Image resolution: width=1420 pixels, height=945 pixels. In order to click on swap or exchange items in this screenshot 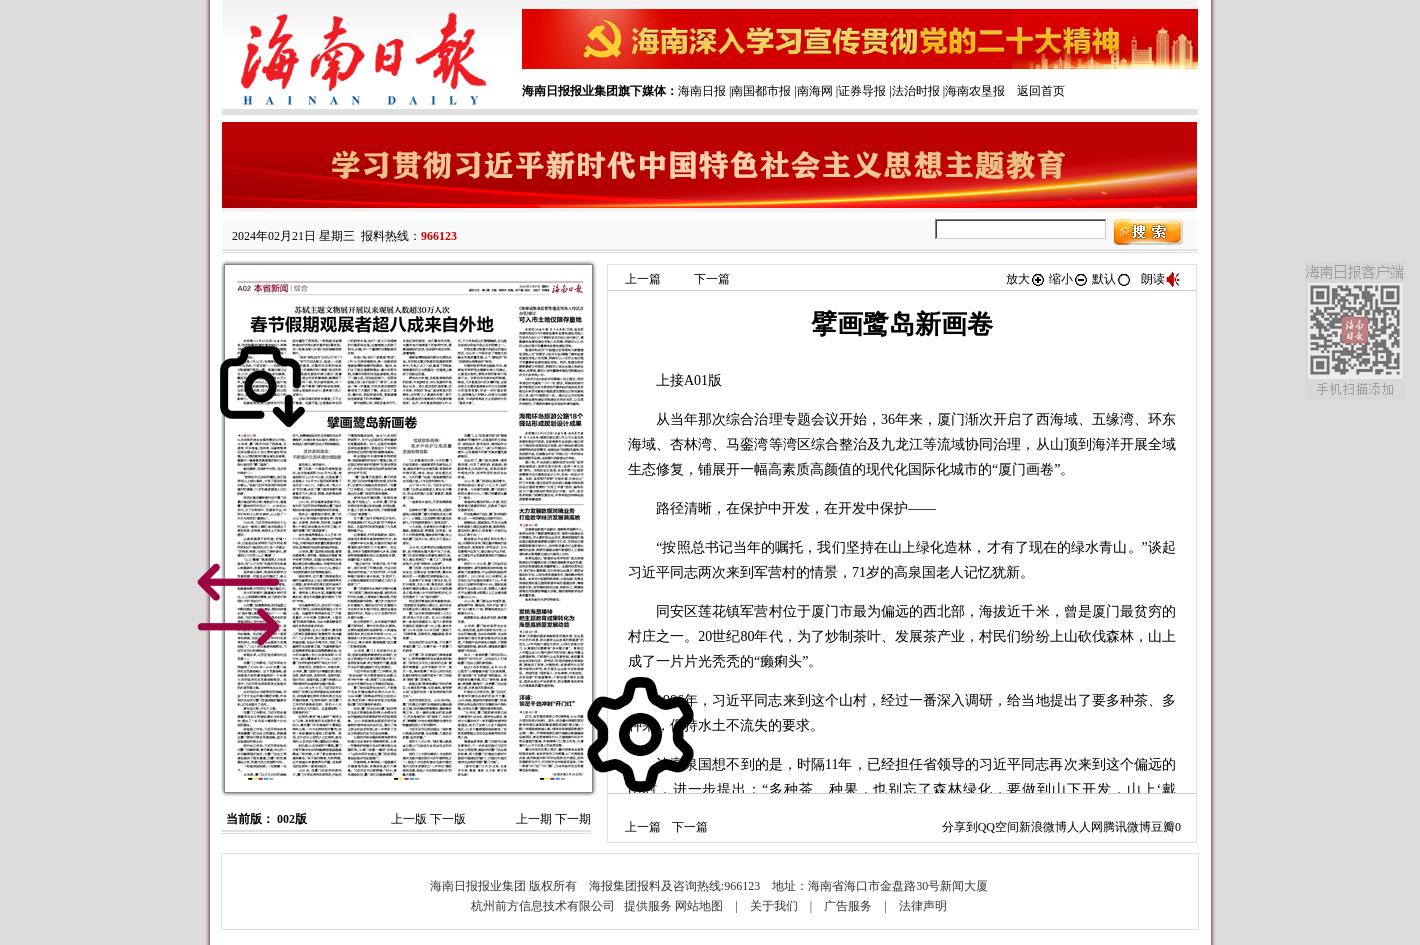, I will do `click(238, 604)`.